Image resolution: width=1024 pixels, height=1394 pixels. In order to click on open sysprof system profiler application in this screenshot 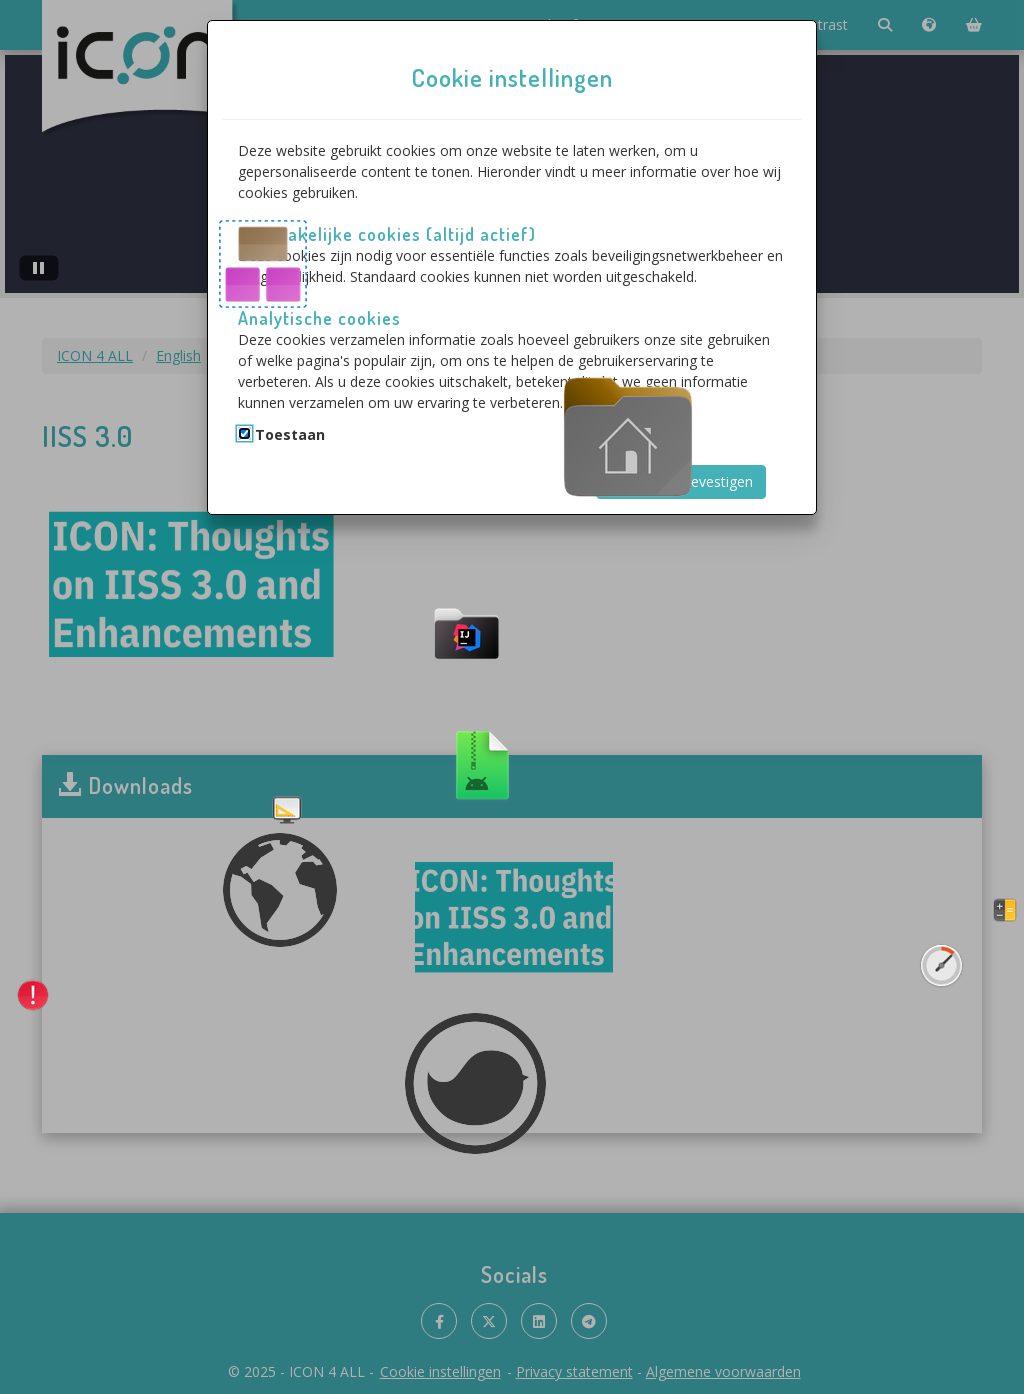, I will do `click(941, 965)`.